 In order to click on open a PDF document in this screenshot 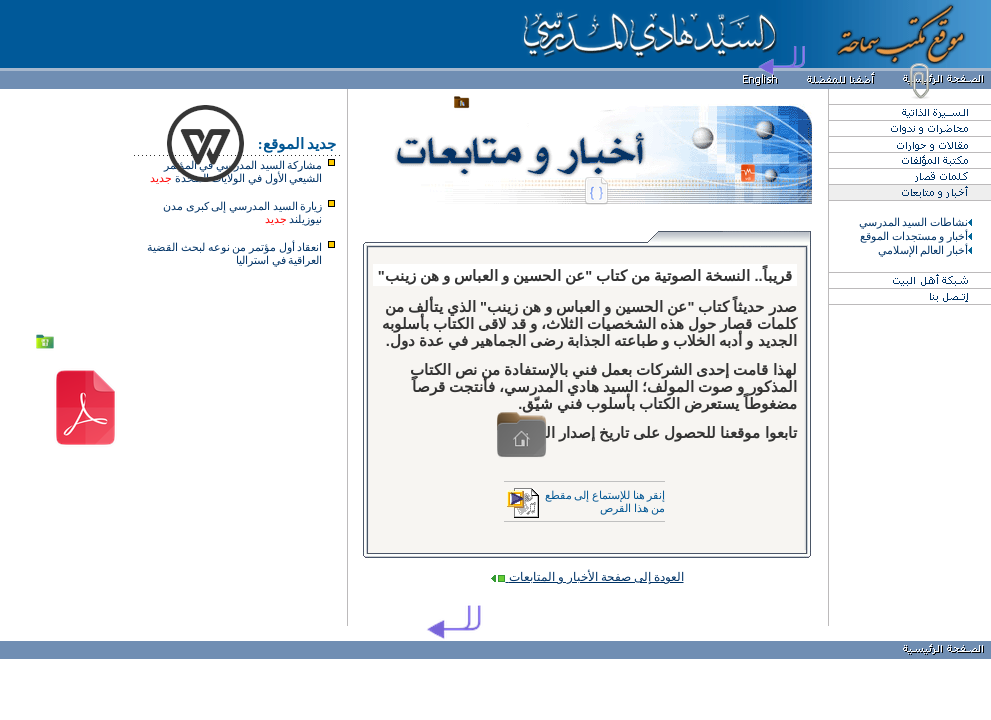, I will do `click(85, 407)`.